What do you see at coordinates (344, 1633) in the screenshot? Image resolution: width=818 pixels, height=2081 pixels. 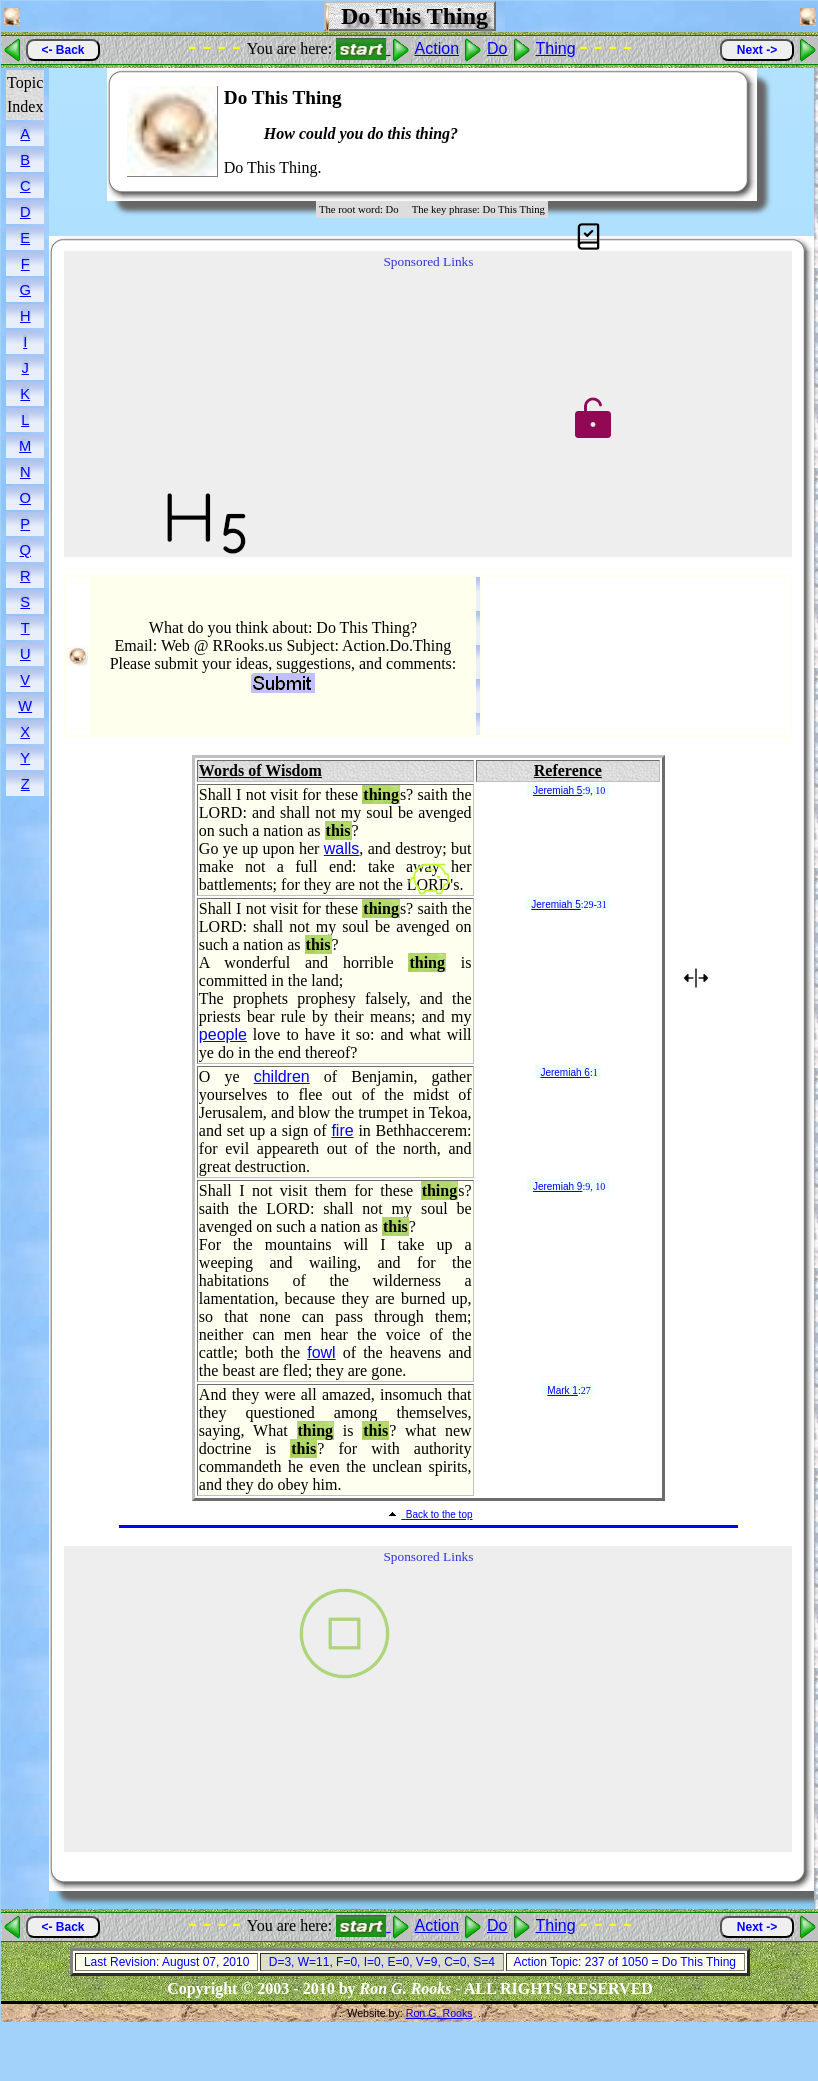 I see `stop media playback` at bounding box center [344, 1633].